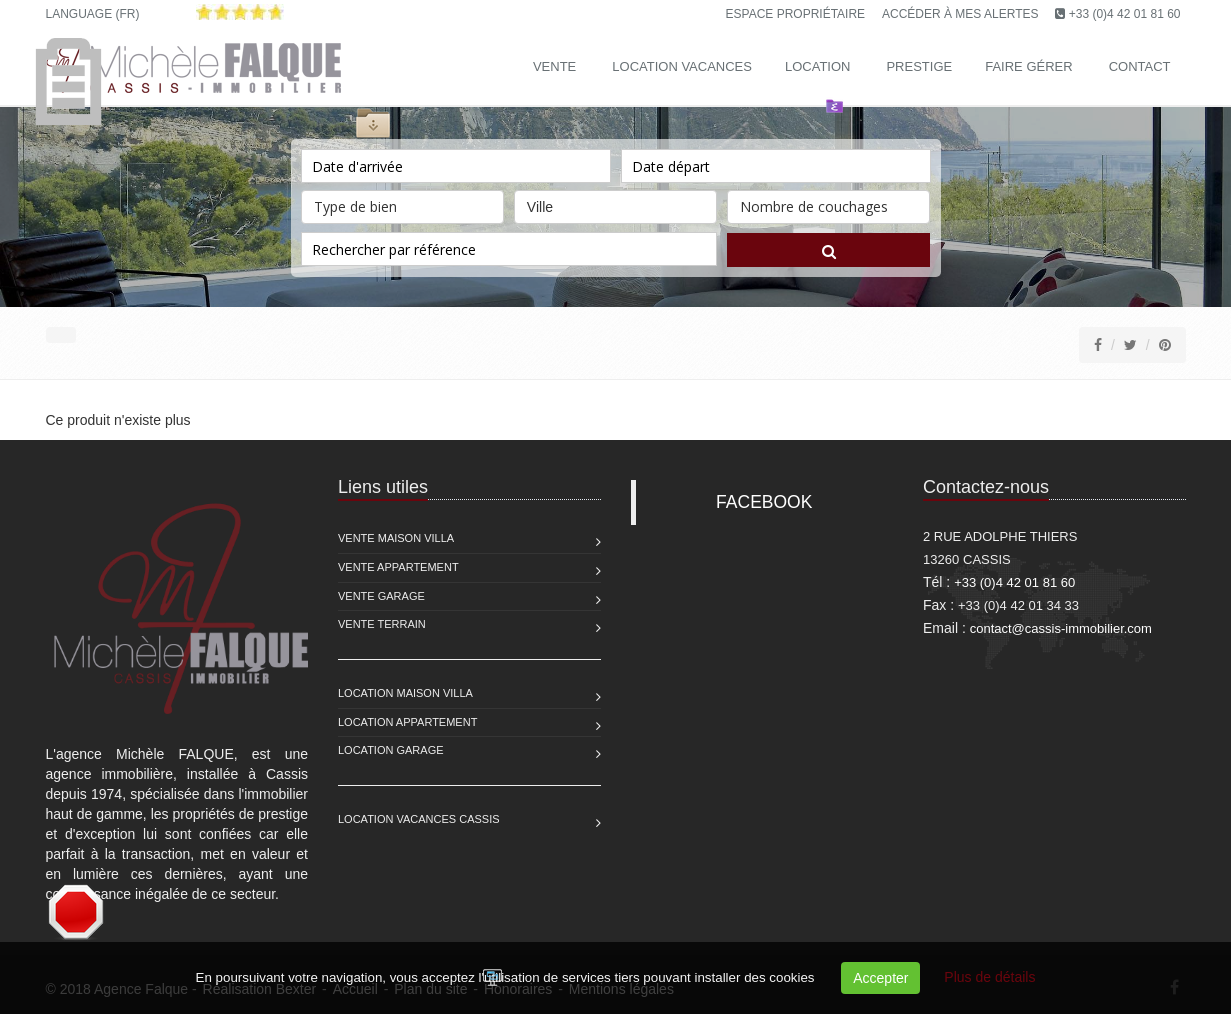  I want to click on access your downloads folder, so click(373, 125).